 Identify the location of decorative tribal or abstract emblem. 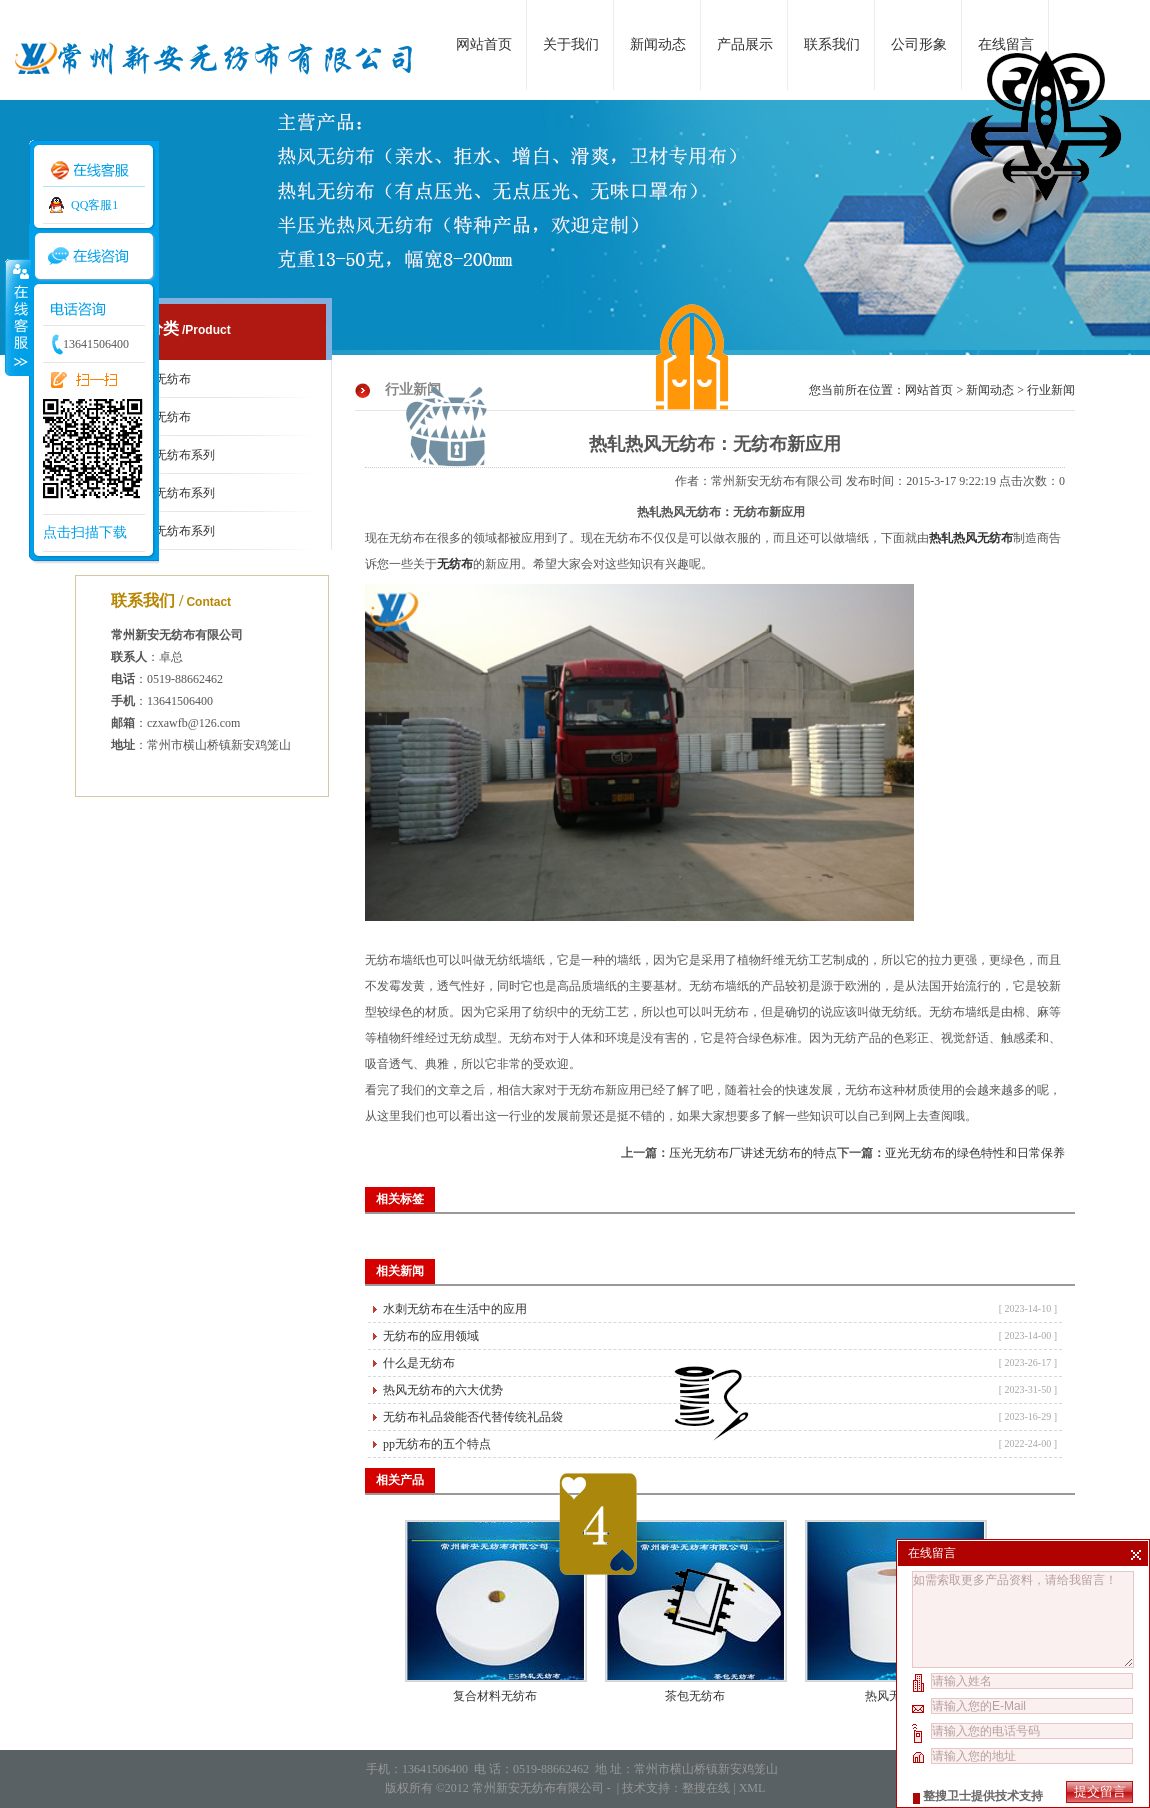
(1046, 126).